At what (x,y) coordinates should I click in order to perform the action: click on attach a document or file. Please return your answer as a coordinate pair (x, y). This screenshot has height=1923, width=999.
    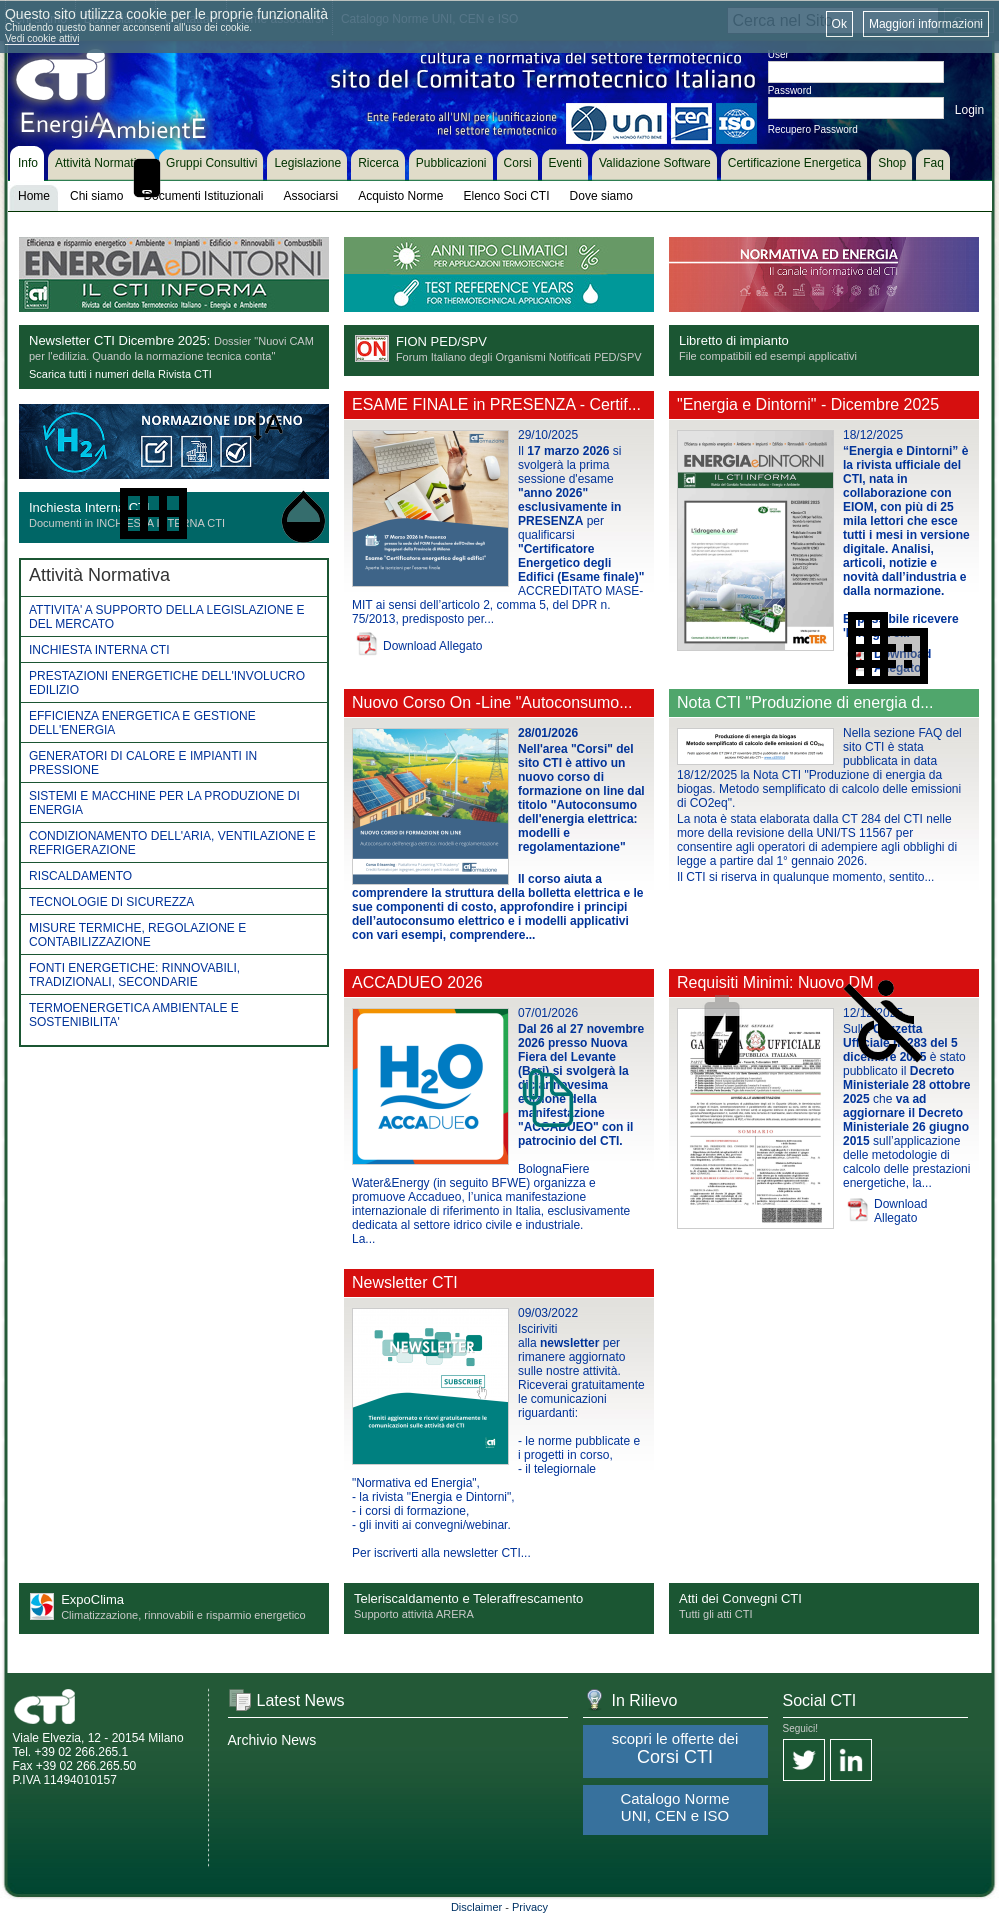
    Looking at the image, I should click on (548, 1098).